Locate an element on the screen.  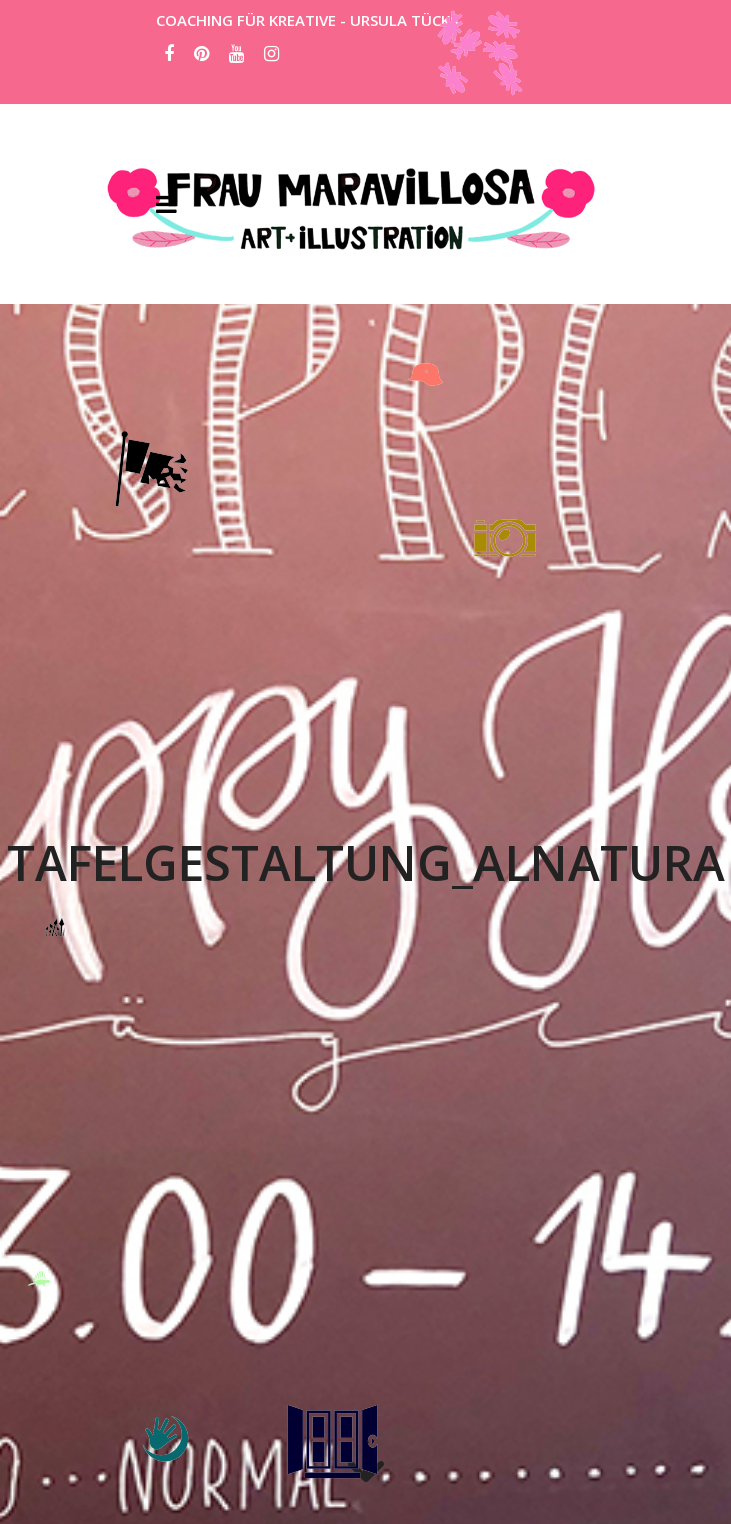
select military or soldier character class is located at coordinates (425, 374).